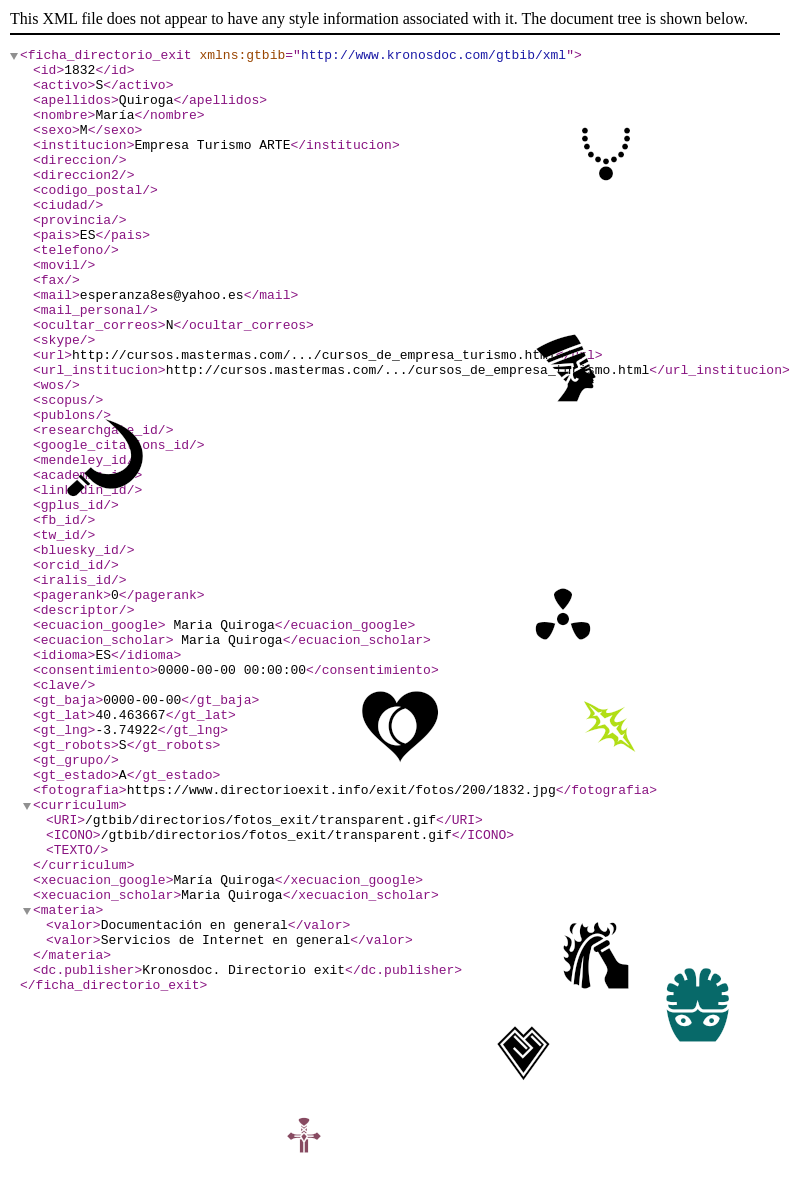 The width and height of the screenshot is (790, 1182). I want to click on select molotov cocktail weapon or item, so click(595, 955).